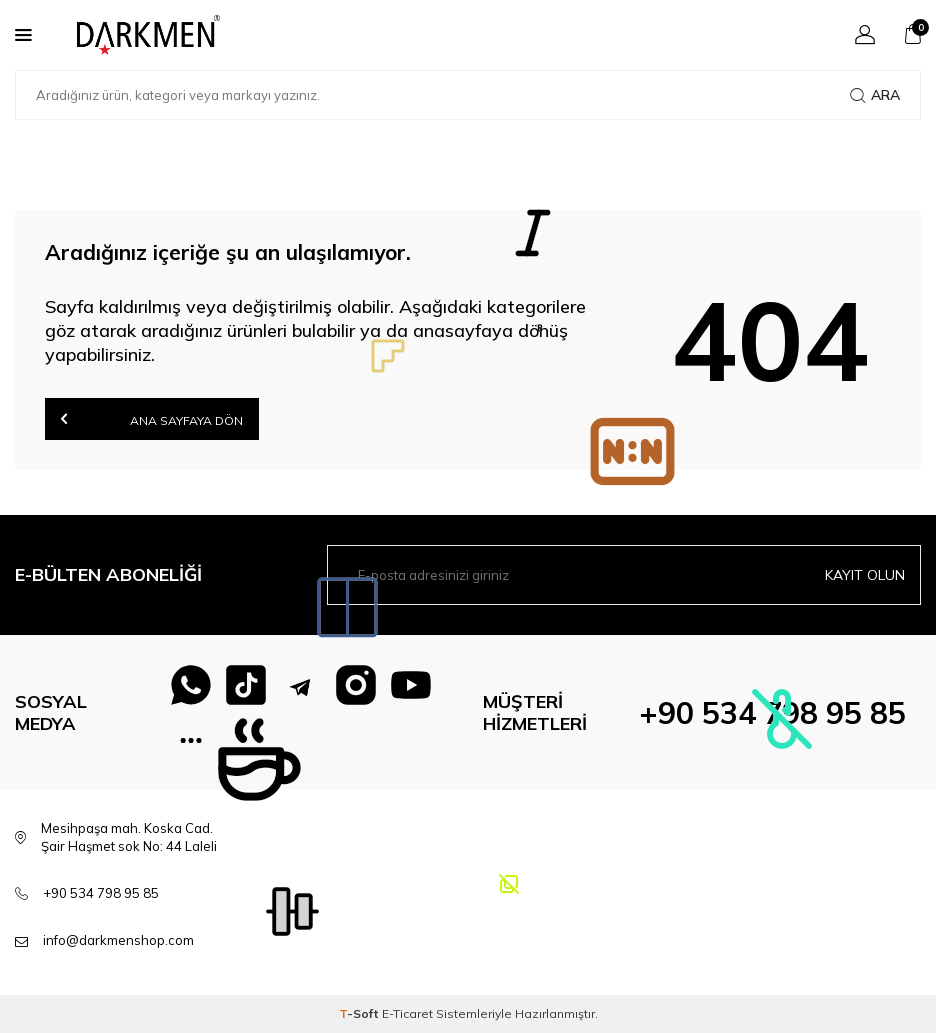 This screenshot has width=936, height=1033. What do you see at coordinates (292, 911) in the screenshot?
I see `align objects to vertical center` at bounding box center [292, 911].